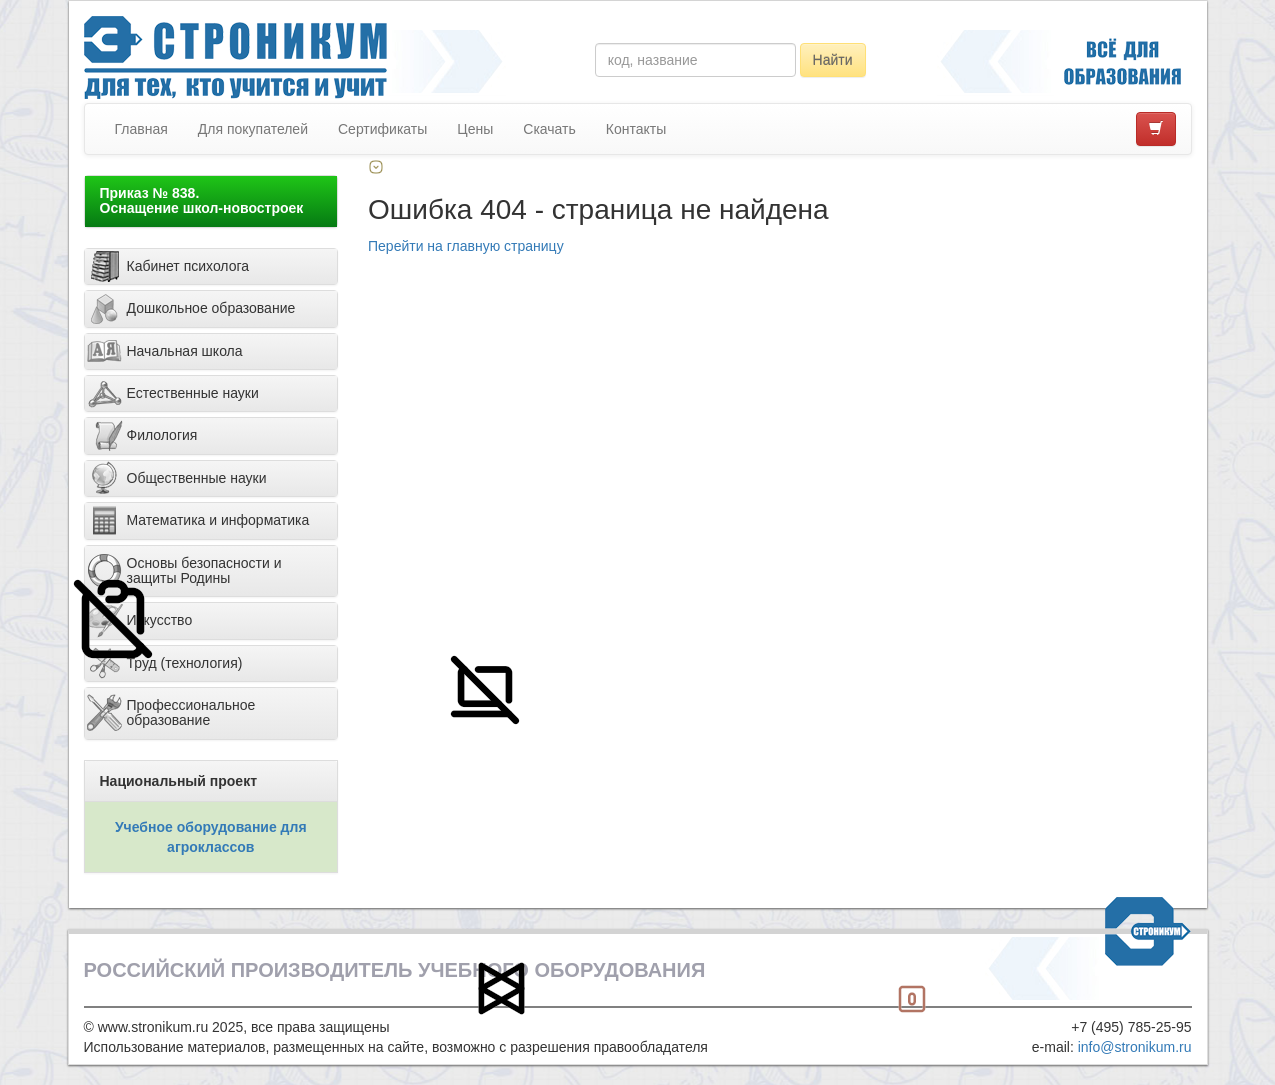  Describe the element at coordinates (376, 167) in the screenshot. I see `expand dropdown menu or content` at that location.